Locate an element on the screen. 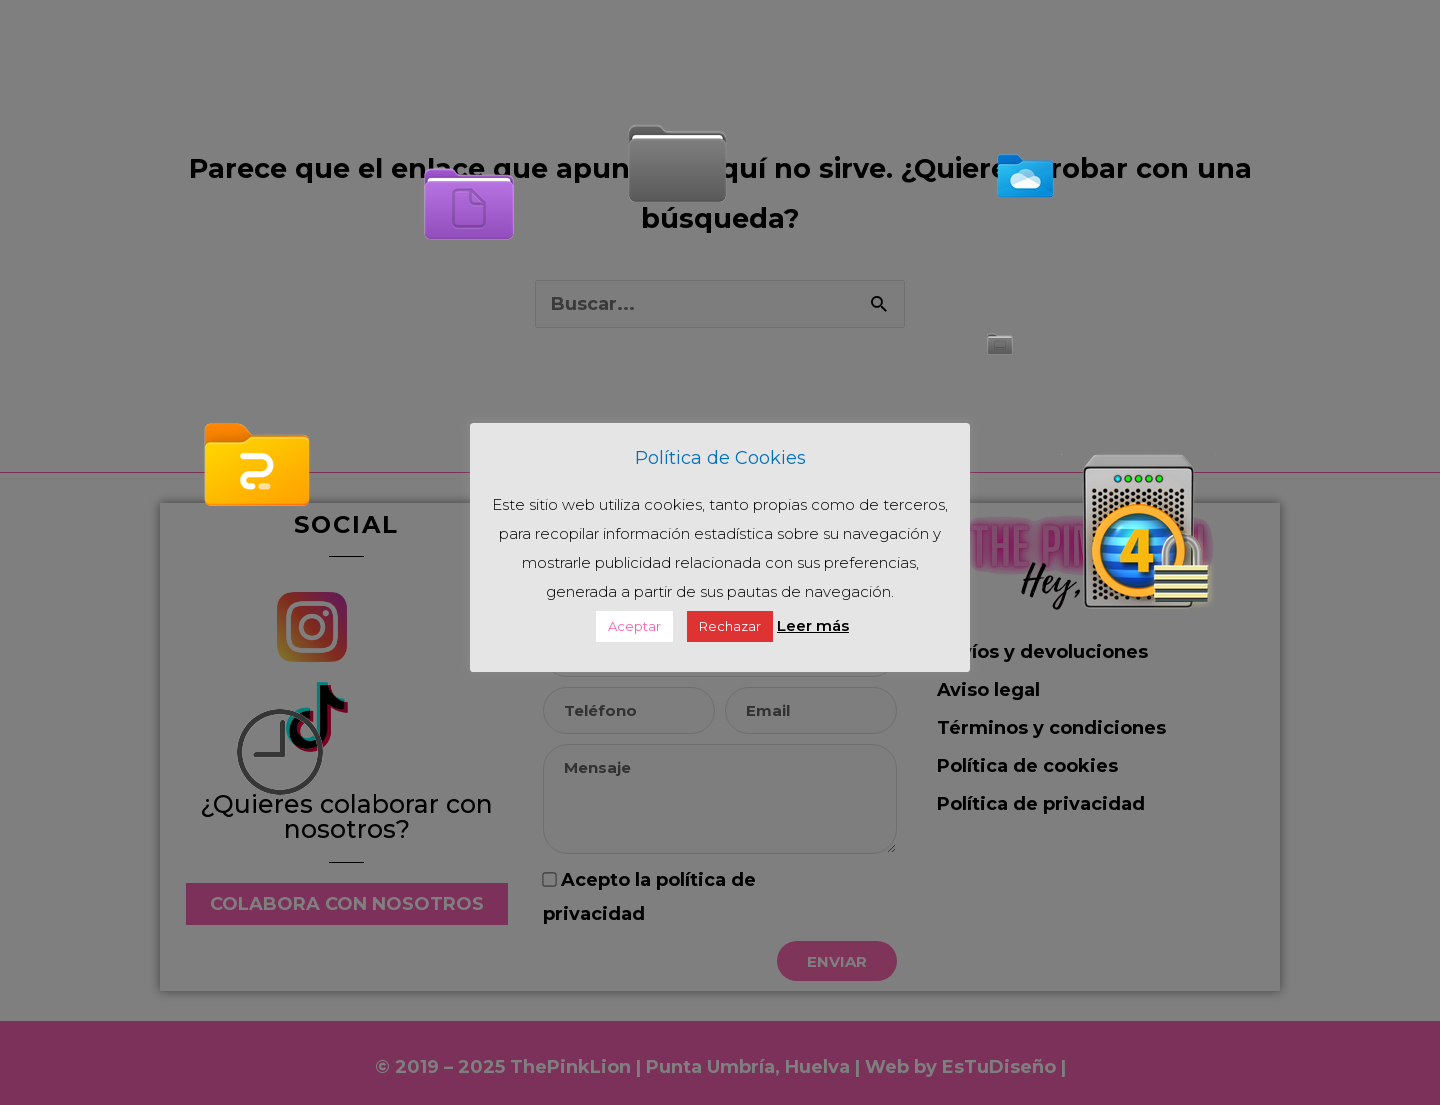  open folder to view contents is located at coordinates (677, 163).